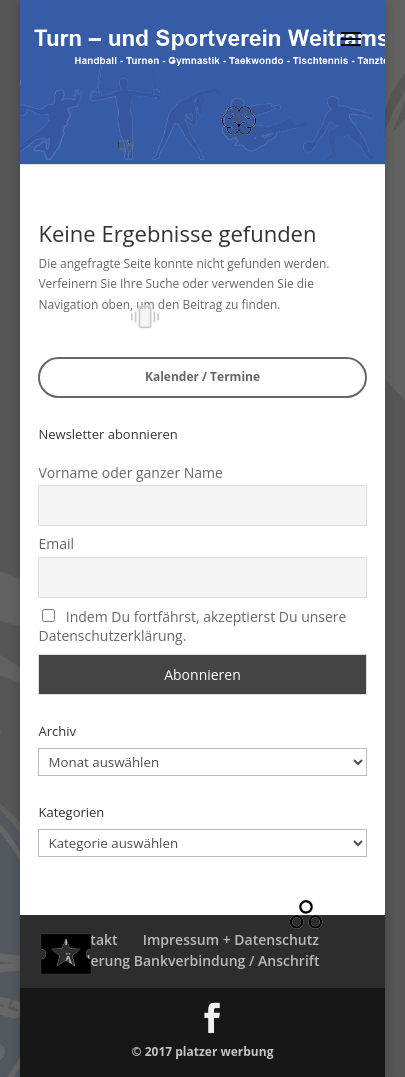 This screenshot has height=1077, width=405. I want to click on toggle vibration mode on your device, so click(145, 317).